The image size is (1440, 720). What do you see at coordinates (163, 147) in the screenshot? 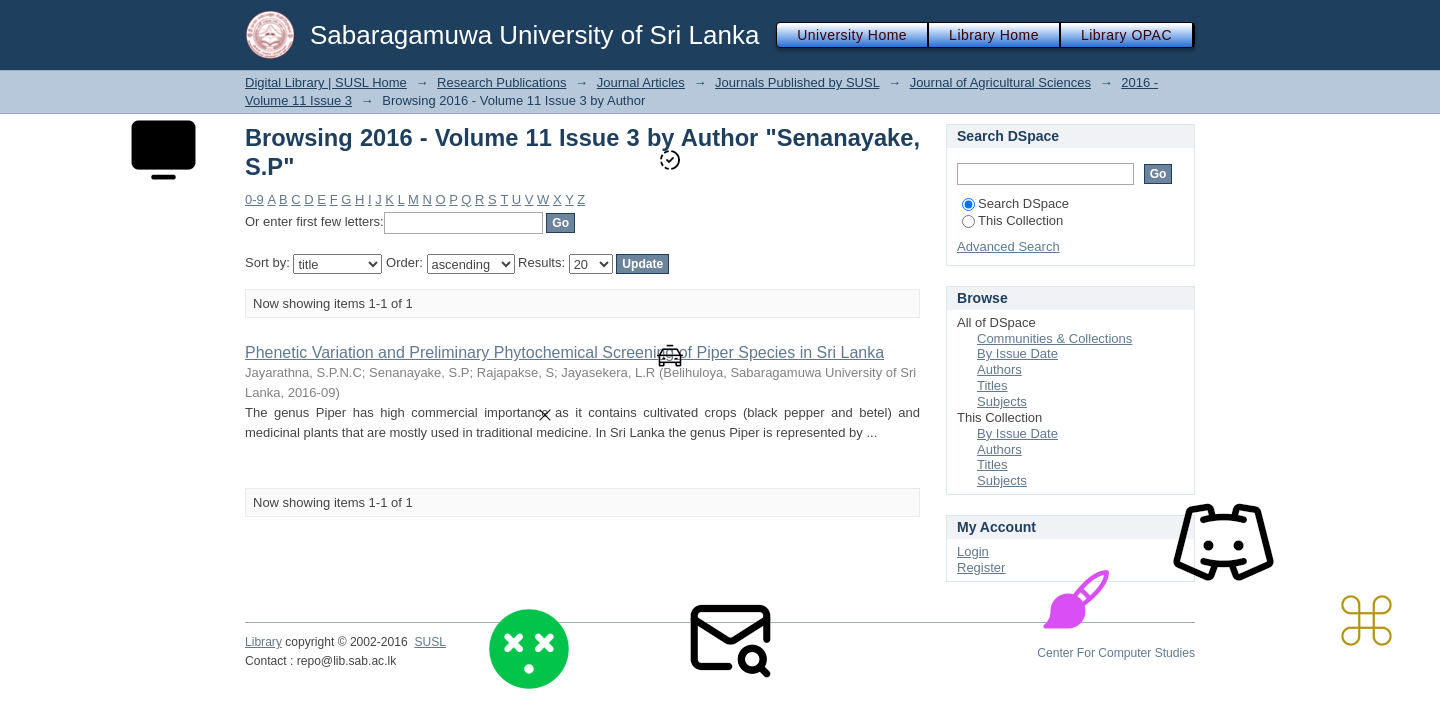
I see `view display settings` at bounding box center [163, 147].